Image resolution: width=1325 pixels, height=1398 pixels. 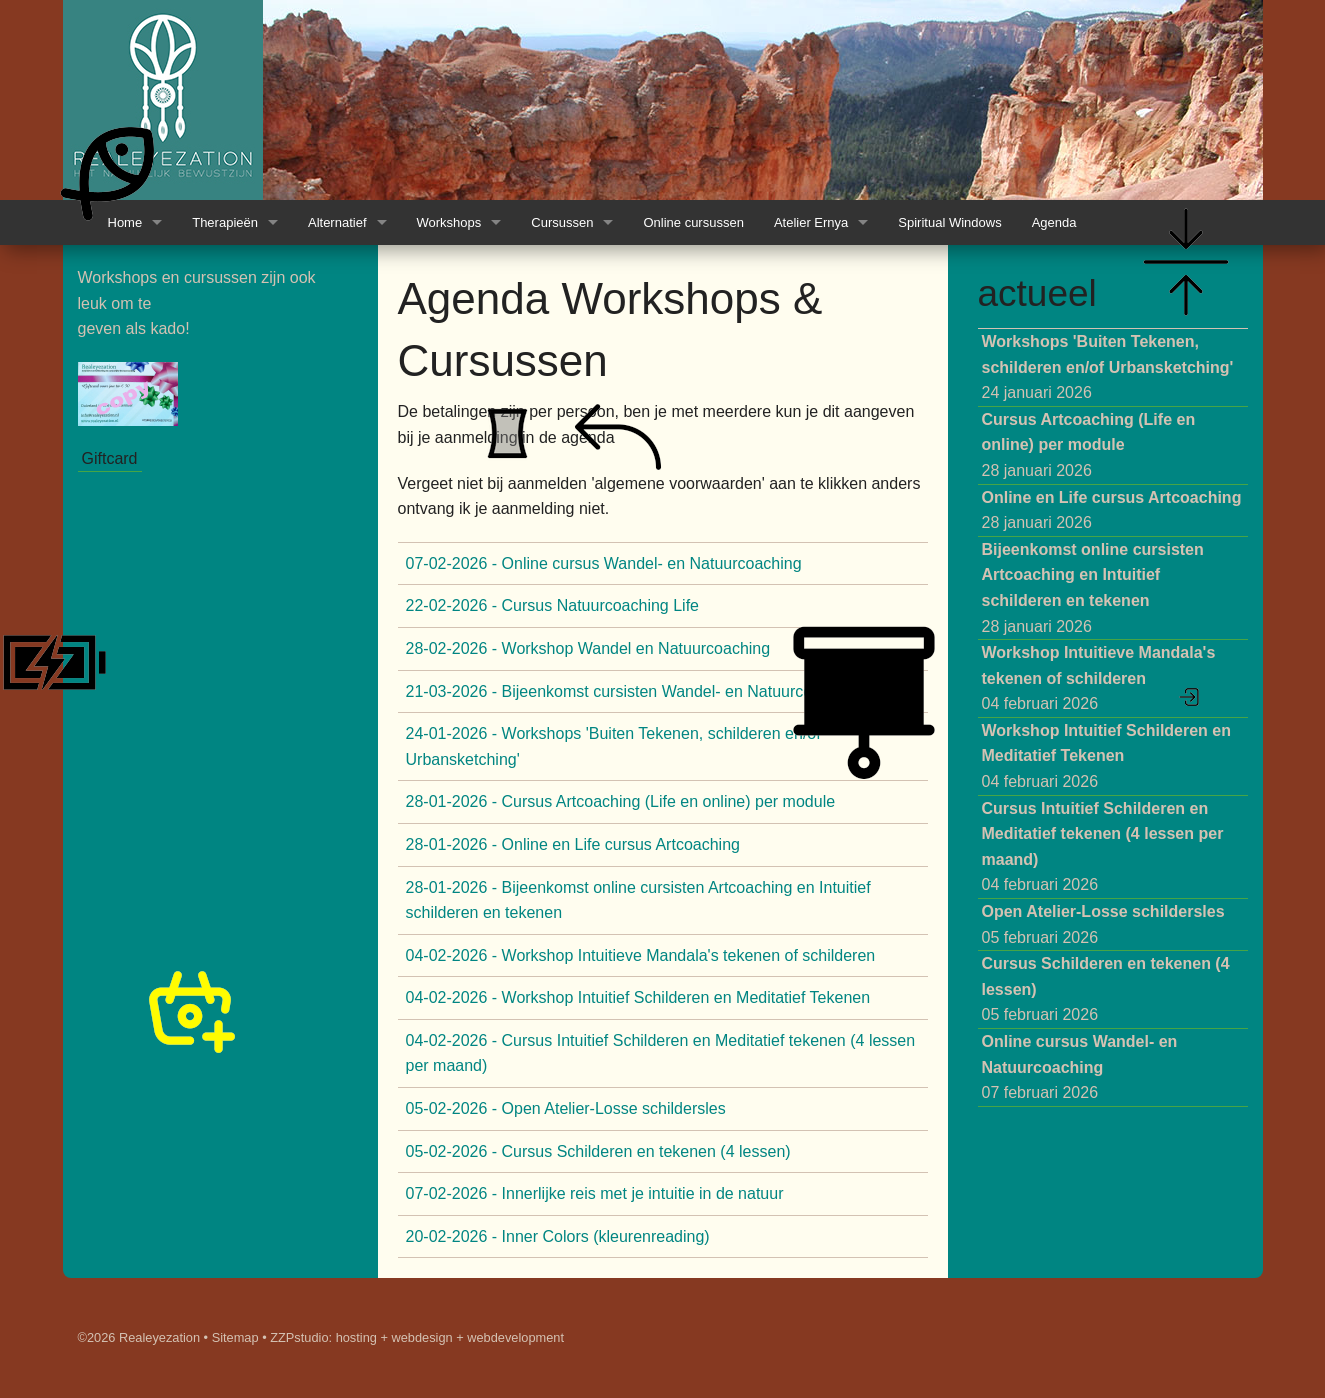 I want to click on reply to a message, so click(x=618, y=437).